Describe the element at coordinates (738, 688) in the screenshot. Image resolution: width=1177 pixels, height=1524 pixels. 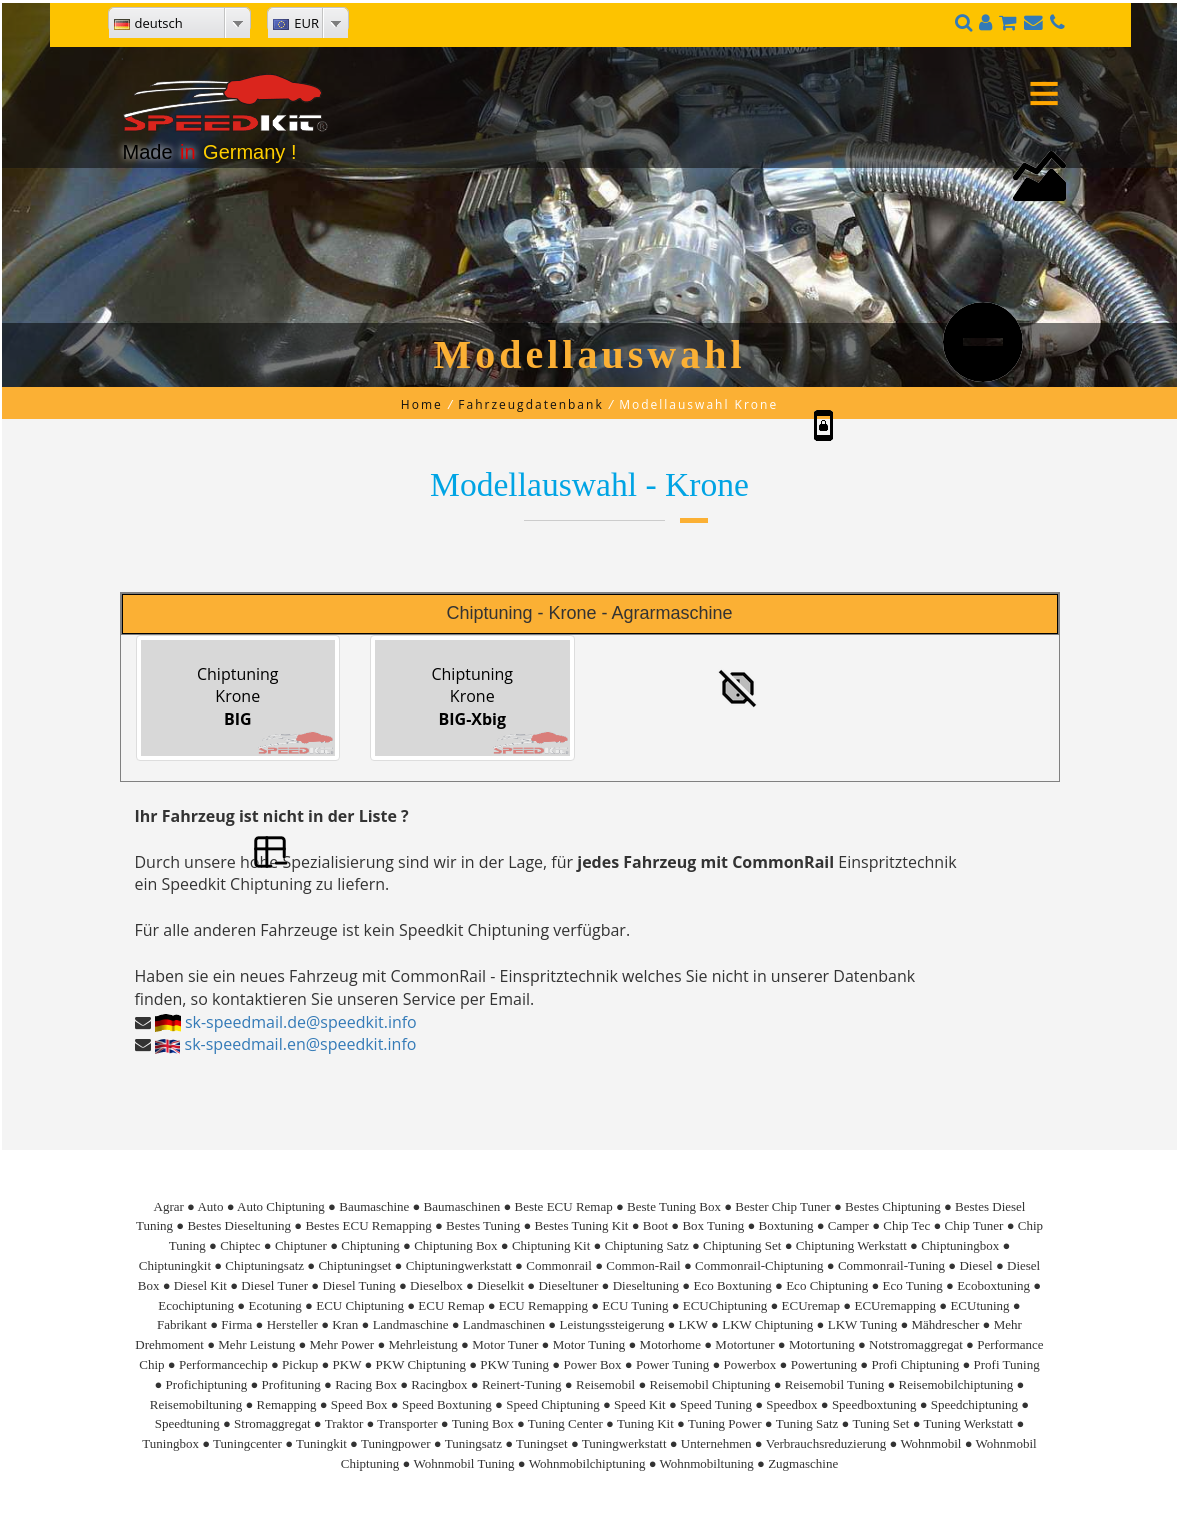
I see `disable report notifications` at that location.